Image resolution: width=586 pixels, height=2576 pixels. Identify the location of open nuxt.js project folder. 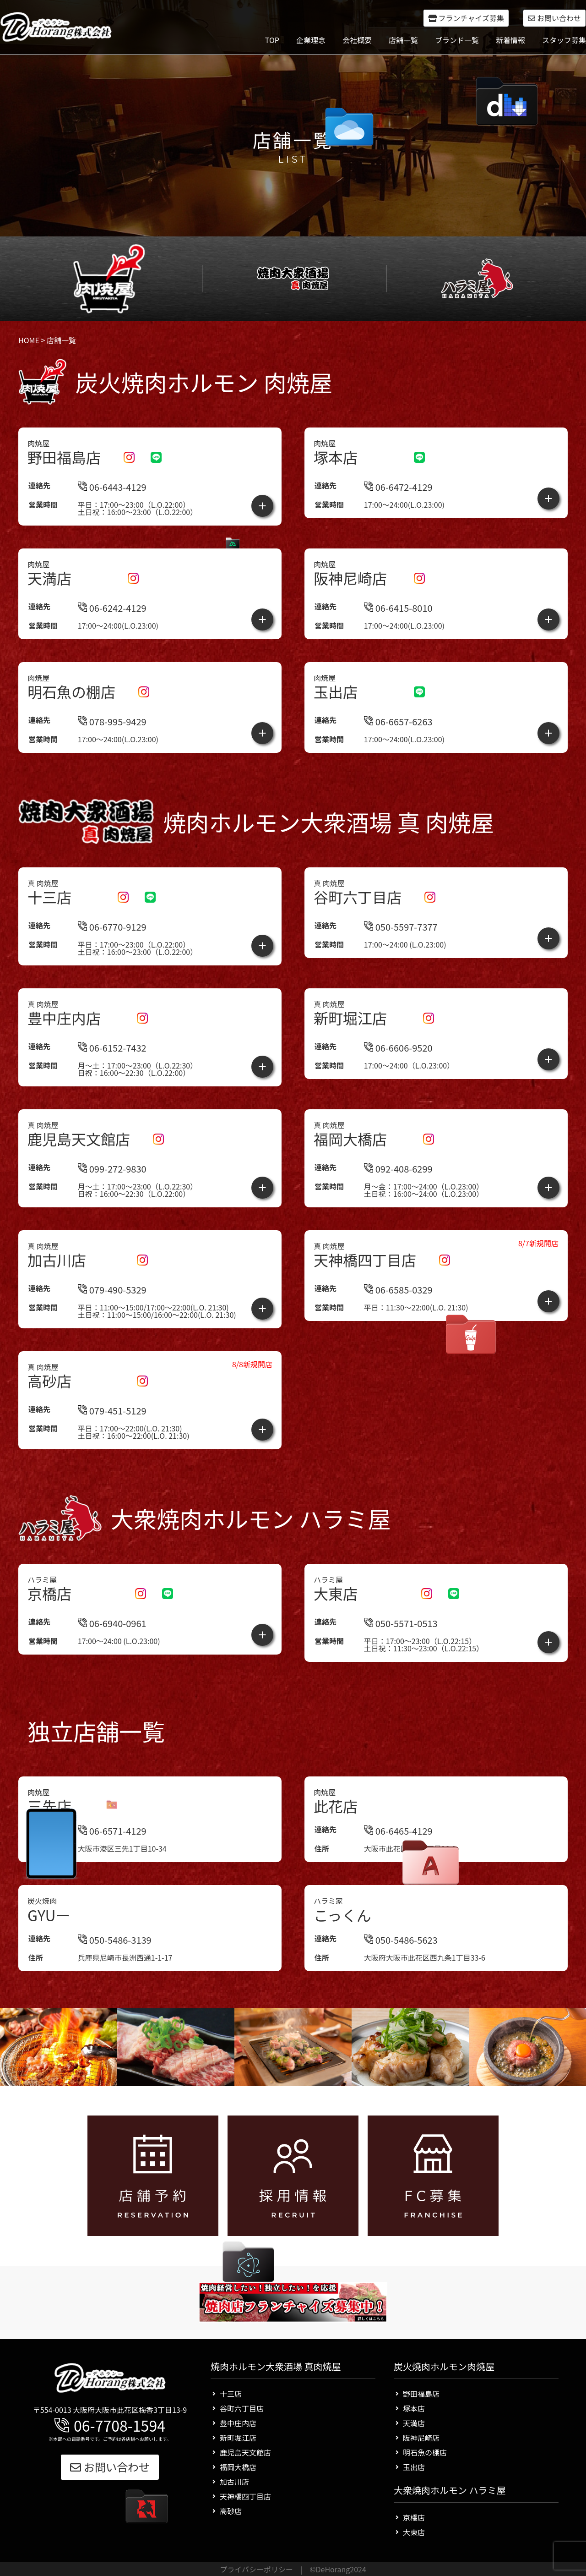
(233, 543).